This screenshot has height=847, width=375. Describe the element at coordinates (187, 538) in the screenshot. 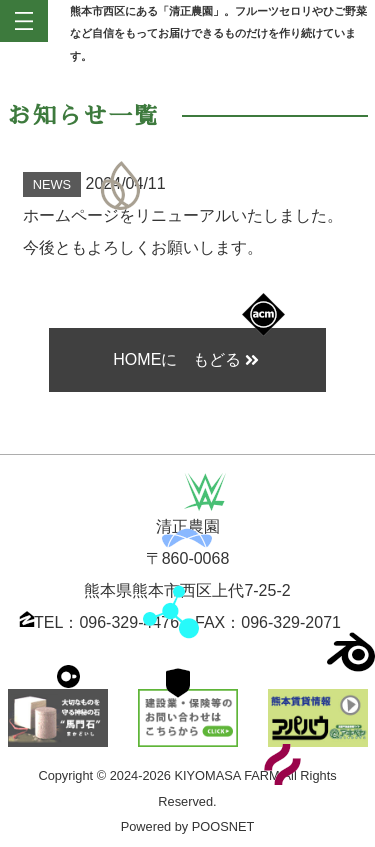

I see `topcoder logo - link to competitive programming platform` at that location.